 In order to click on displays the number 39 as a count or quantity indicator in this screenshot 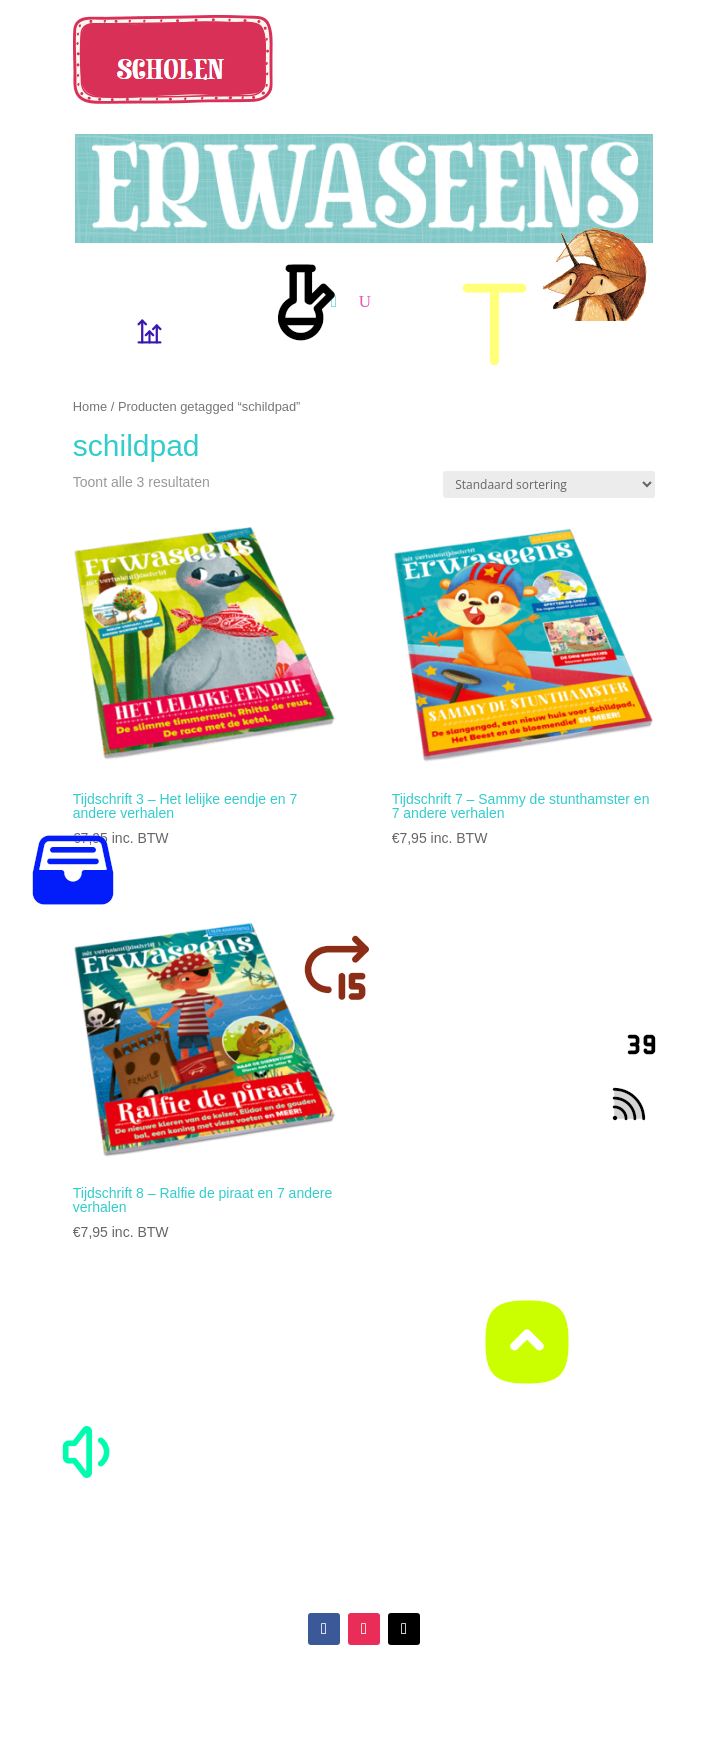, I will do `click(641, 1044)`.